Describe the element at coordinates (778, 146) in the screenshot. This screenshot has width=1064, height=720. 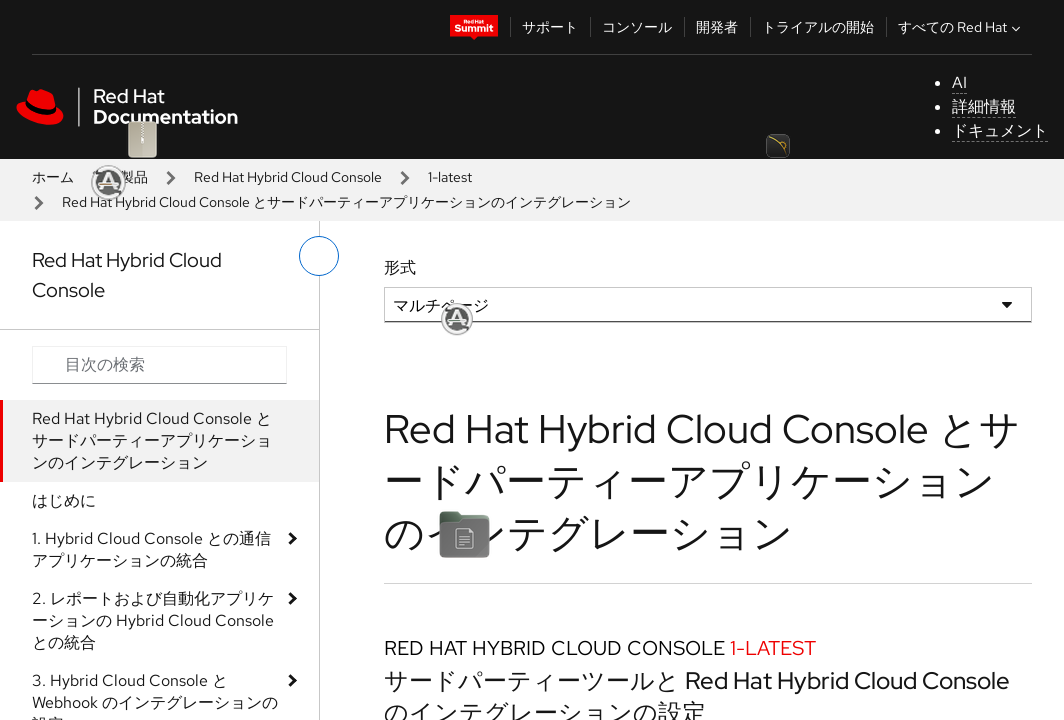
I see `launch the starbound game` at that location.